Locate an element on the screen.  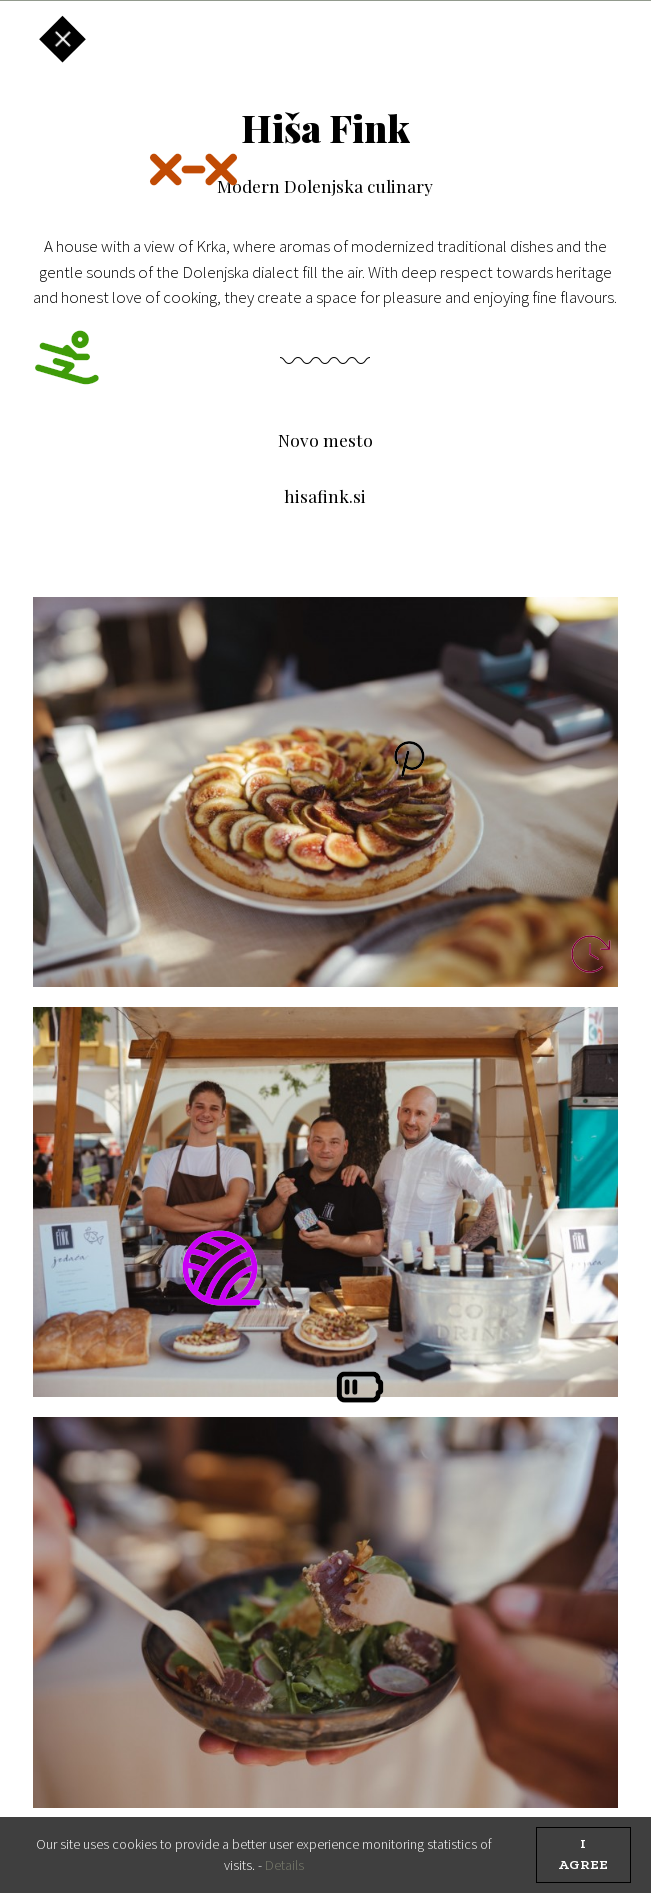
access knitting or crafting projects is located at coordinates (220, 1268).